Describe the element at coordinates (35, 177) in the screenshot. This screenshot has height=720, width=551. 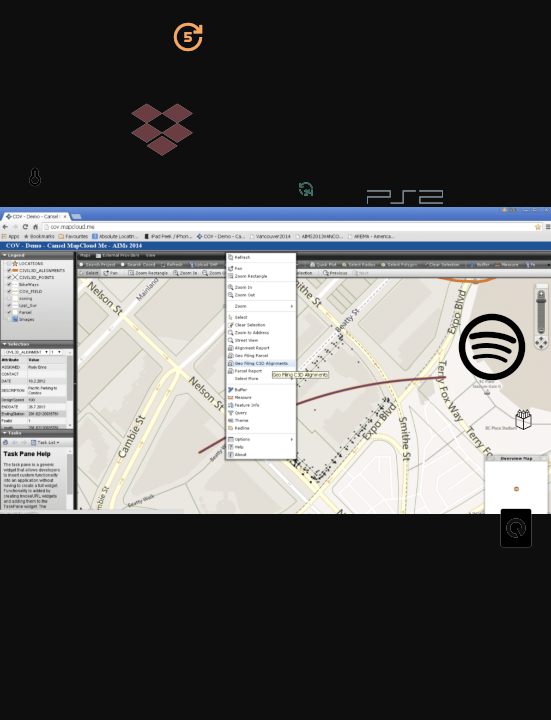
I see `indicates high temperature or heat warning` at that location.